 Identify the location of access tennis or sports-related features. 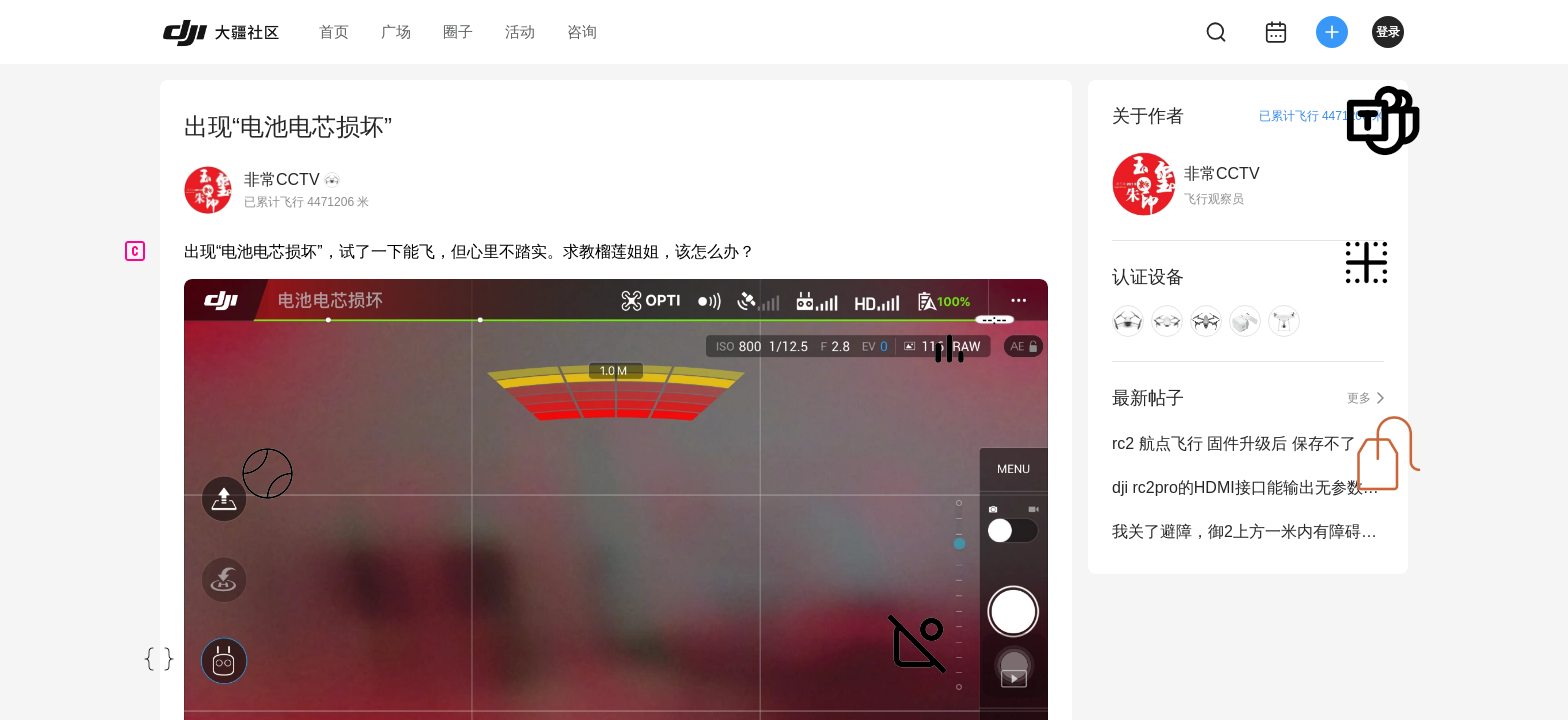
(267, 473).